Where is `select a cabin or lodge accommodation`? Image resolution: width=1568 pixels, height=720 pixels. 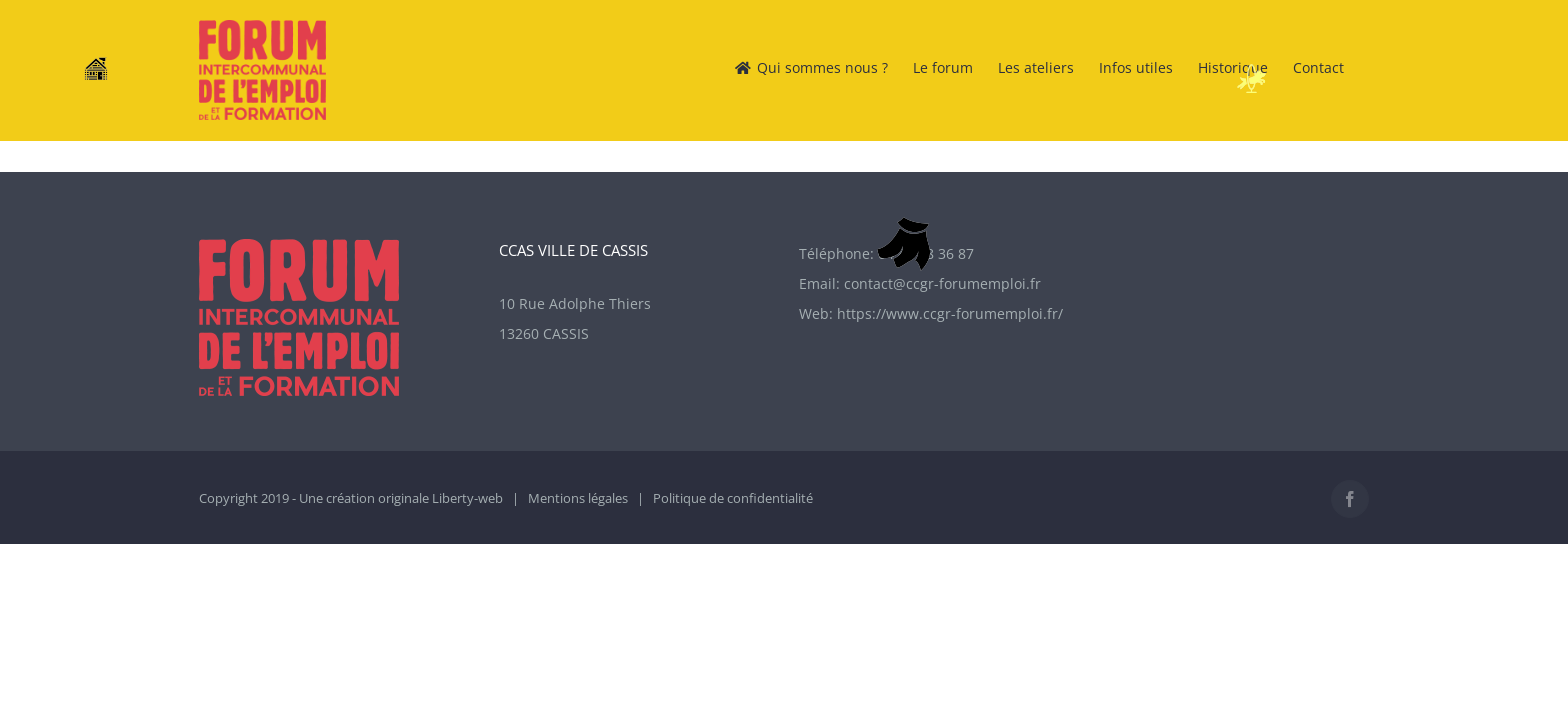
select a cabin or lodge accommodation is located at coordinates (96, 69).